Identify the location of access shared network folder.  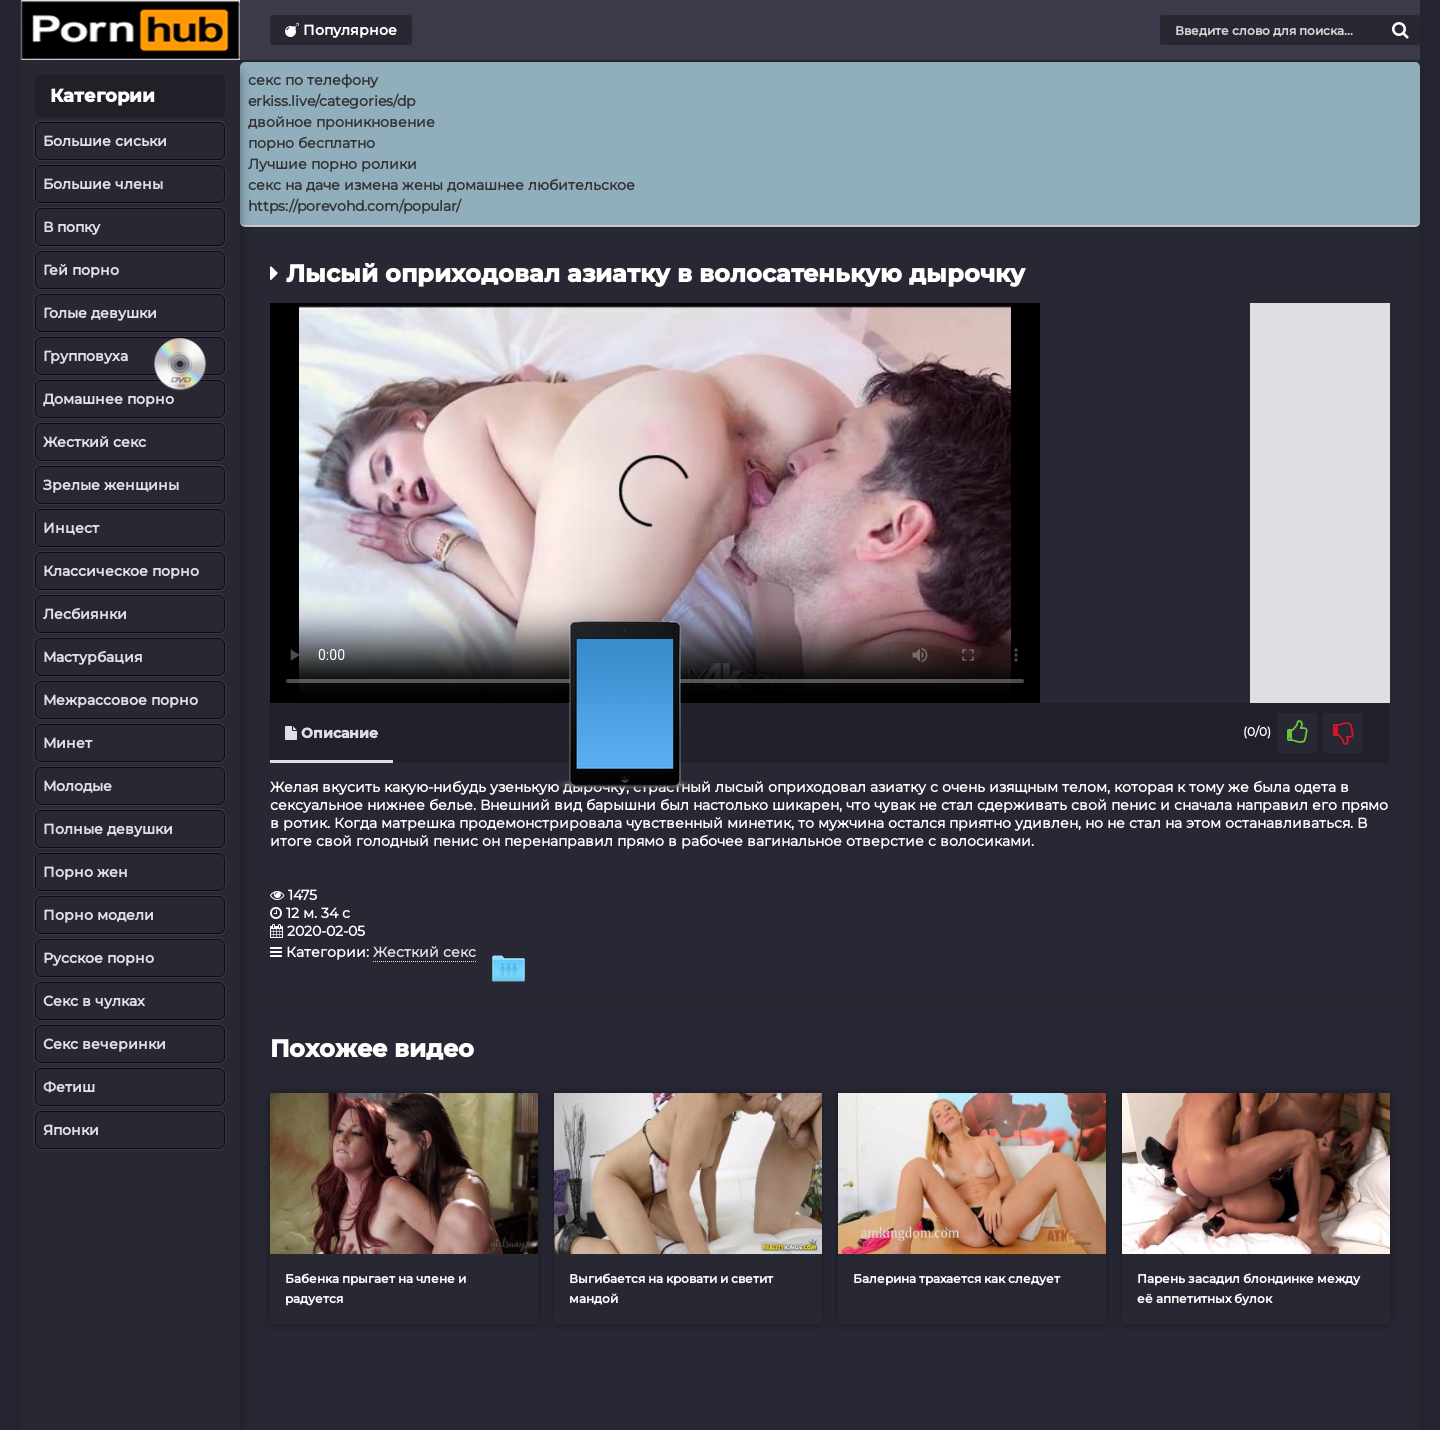
(508, 968).